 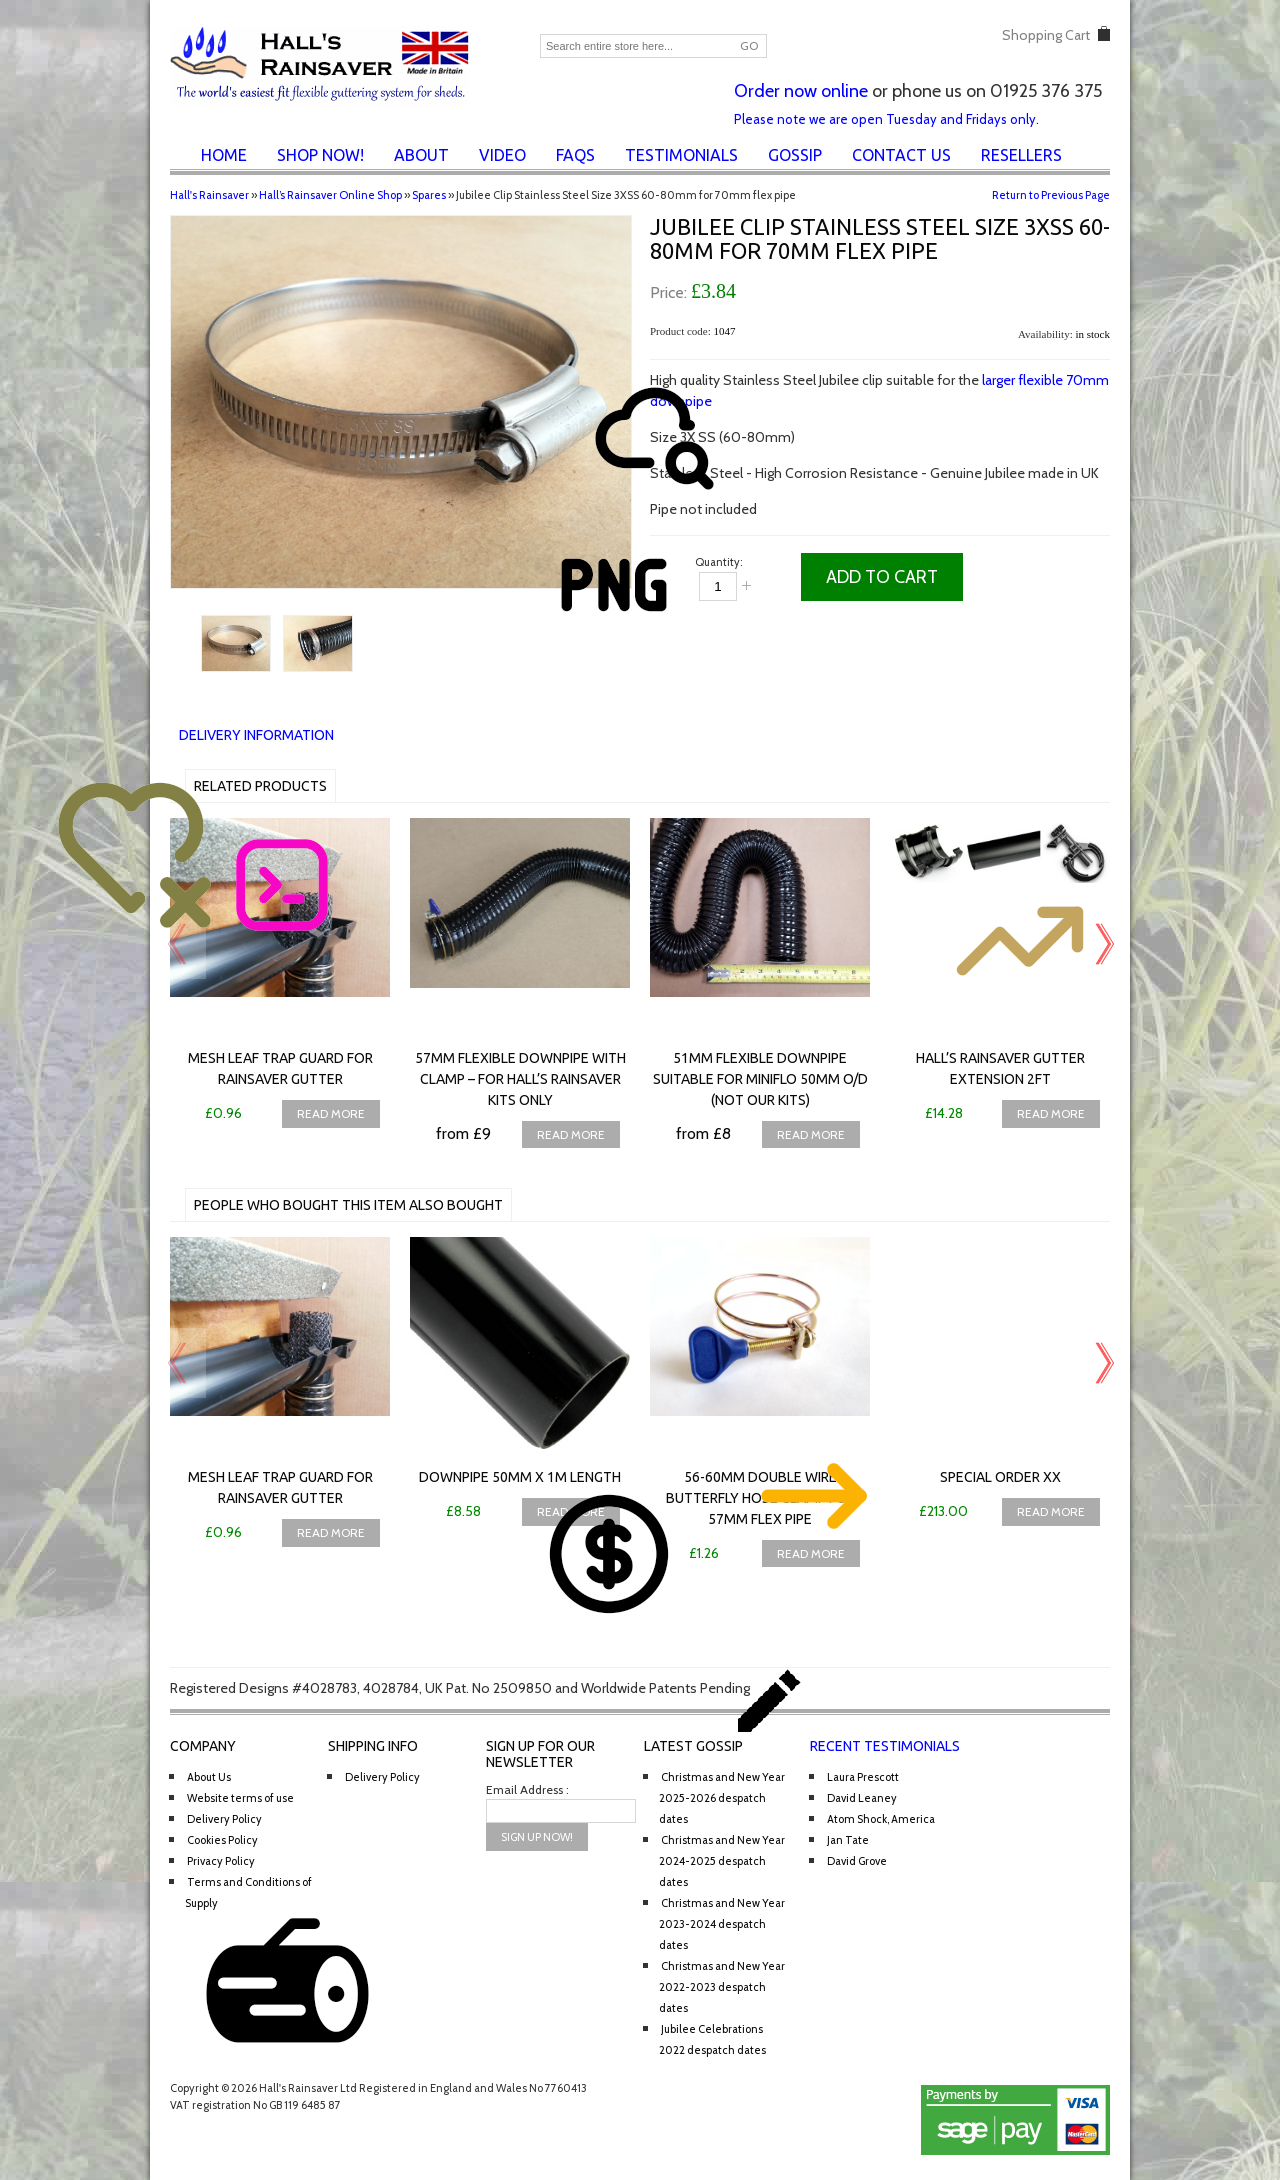 What do you see at coordinates (131, 848) in the screenshot?
I see `remove from favorites` at bounding box center [131, 848].